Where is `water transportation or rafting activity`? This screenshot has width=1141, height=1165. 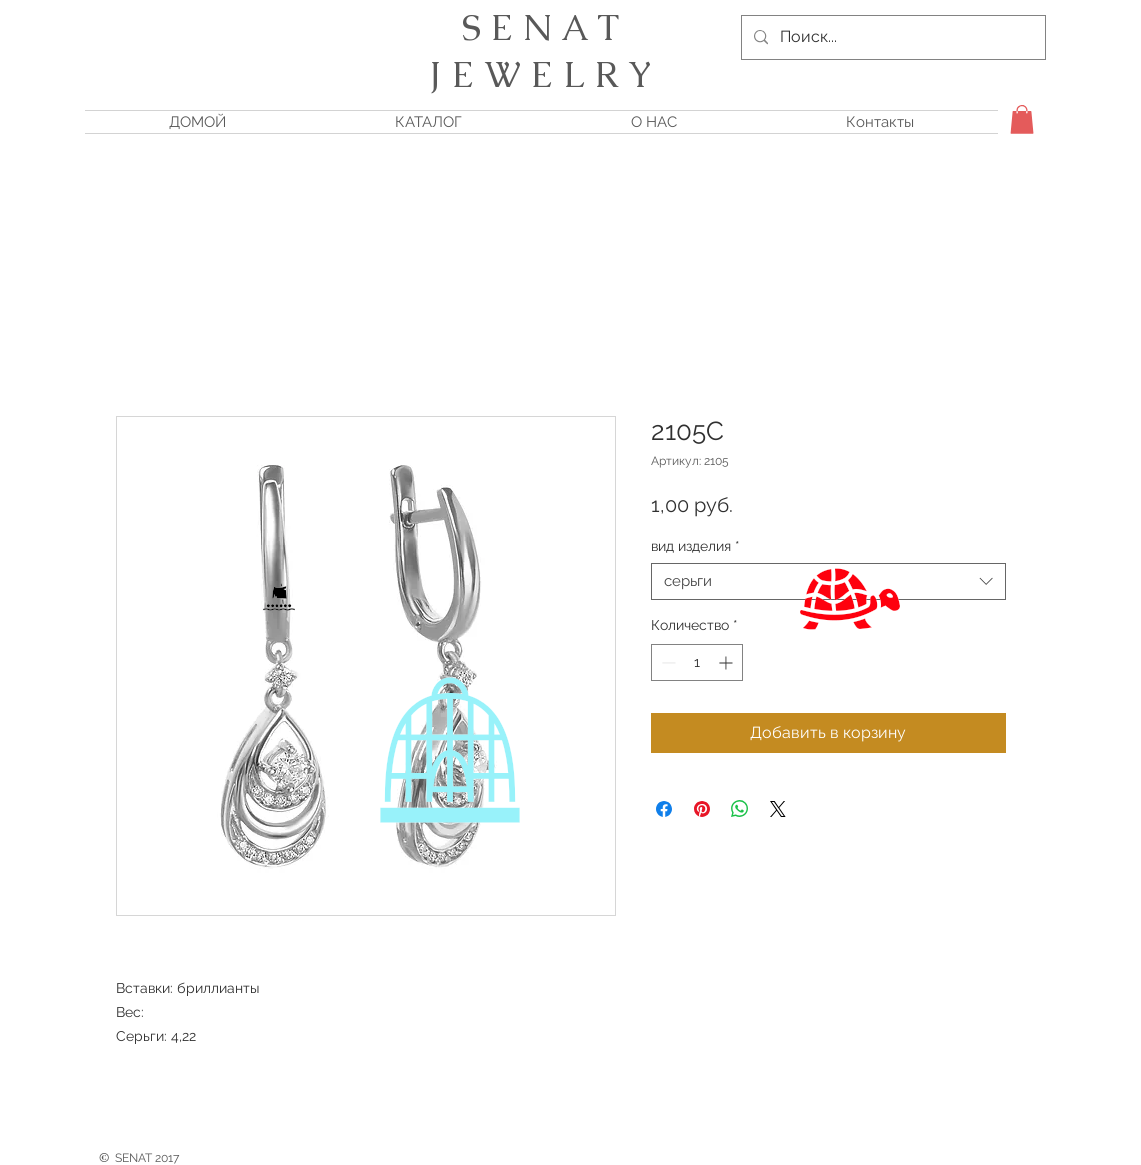 water transportation or rafting activity is located at coordinates (279, 597).